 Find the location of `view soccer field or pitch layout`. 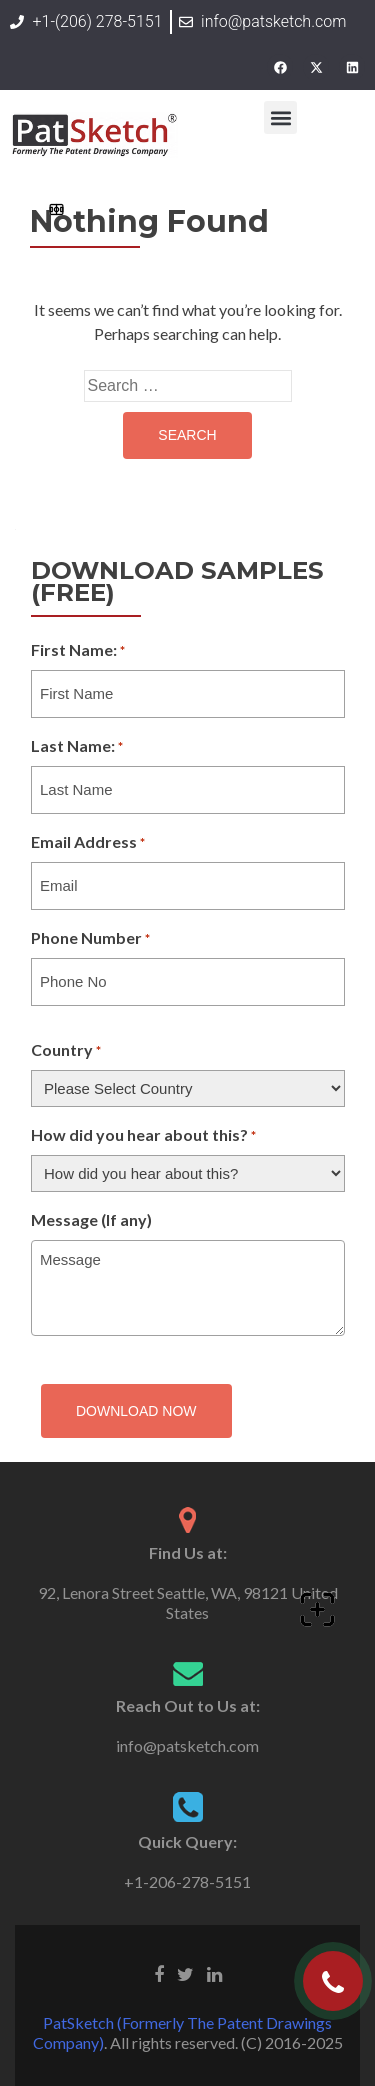

view soccer field or pitch layout is located at coordinates (56, 209).